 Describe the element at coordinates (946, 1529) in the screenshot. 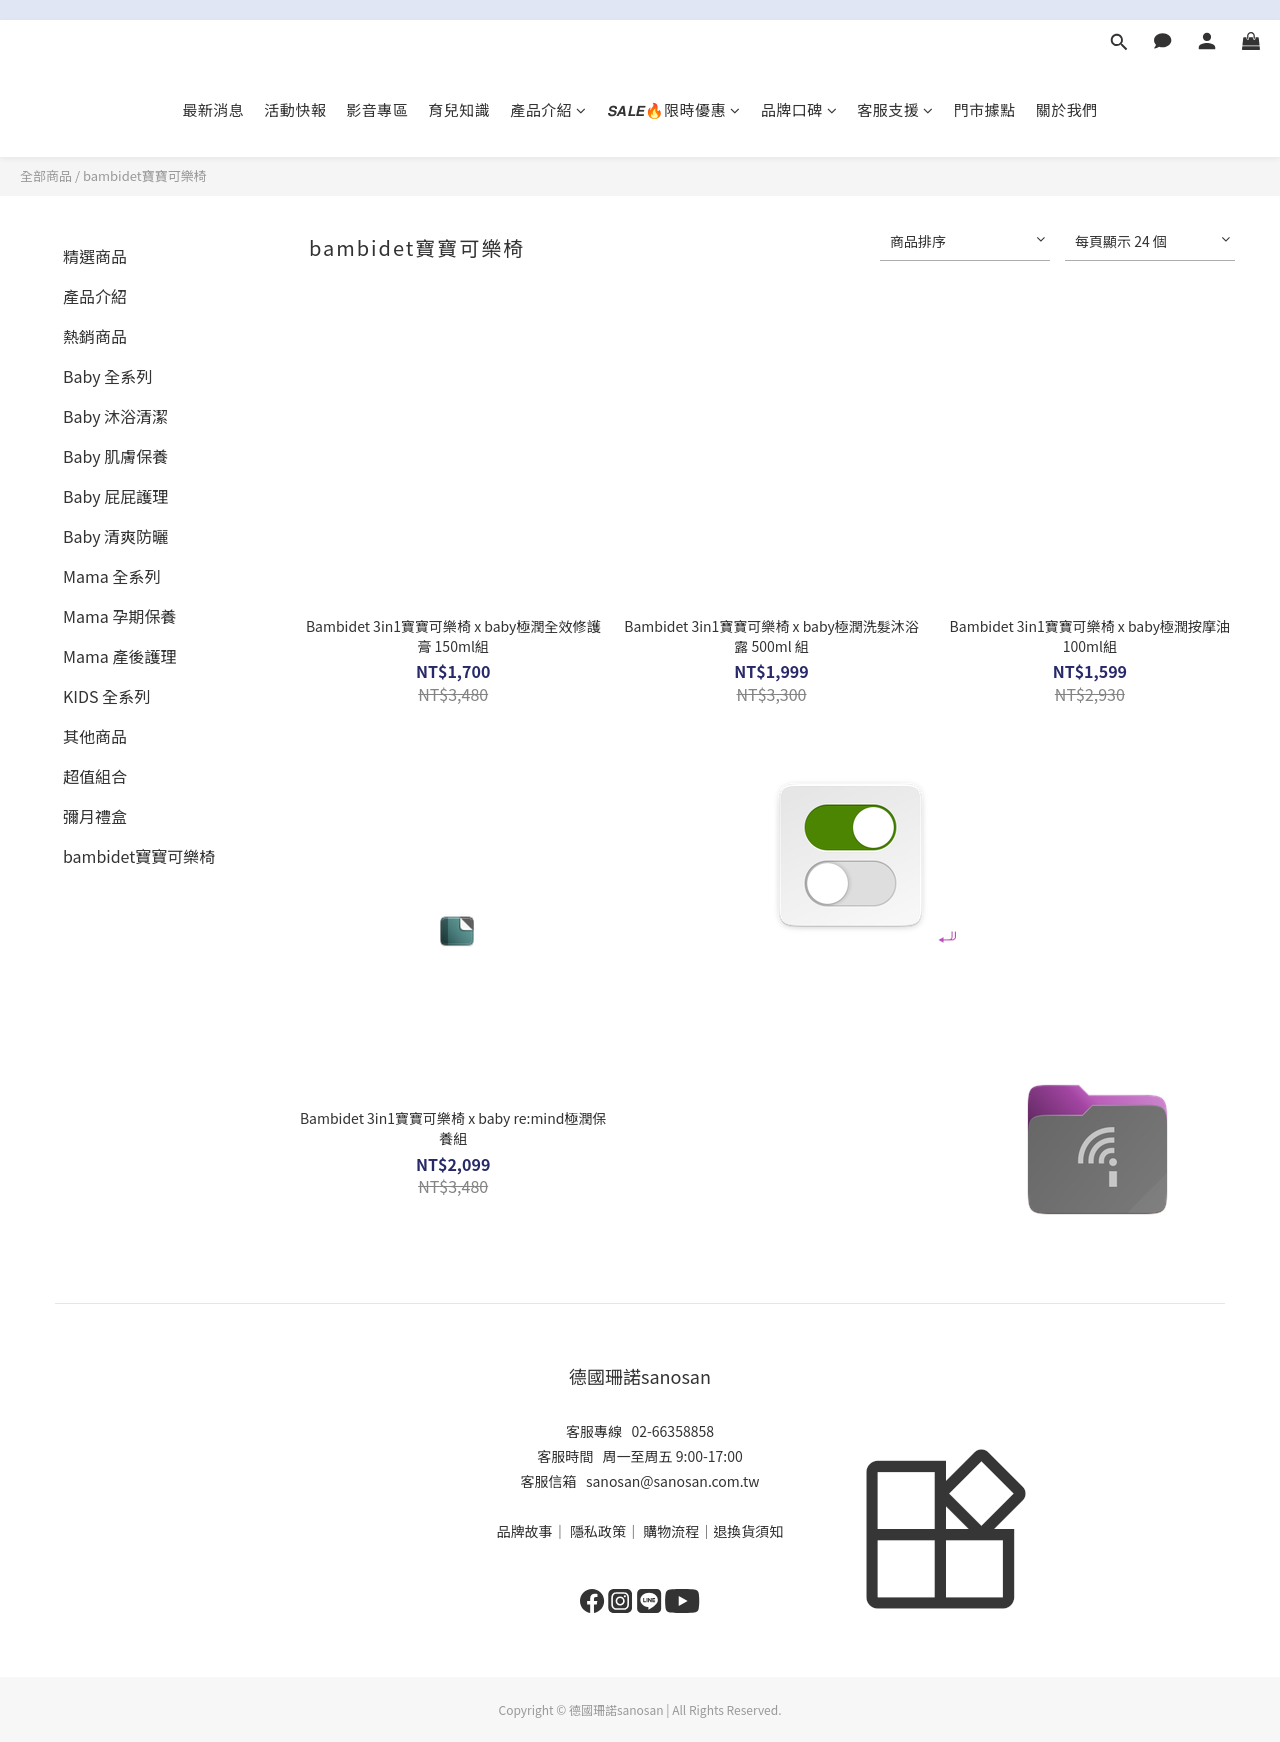

I see `install new software or application` at that location.